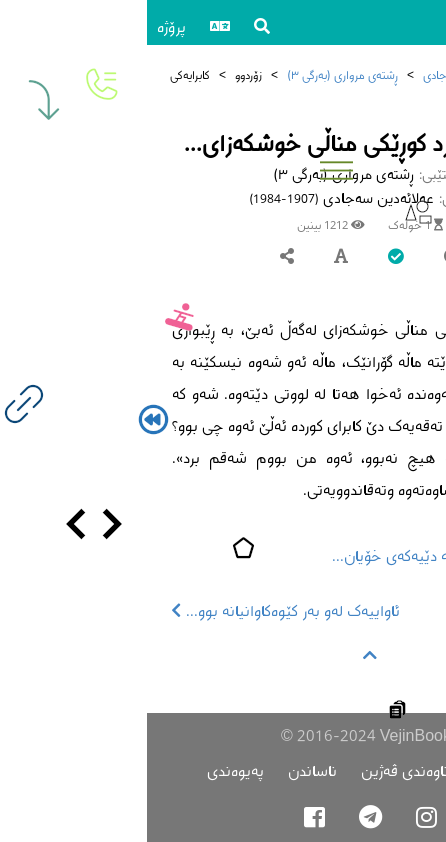 The image size is (446, 842). Describe the element at coordinates (336, 169) in the screenshot. I see `open navigation menu` at that location.